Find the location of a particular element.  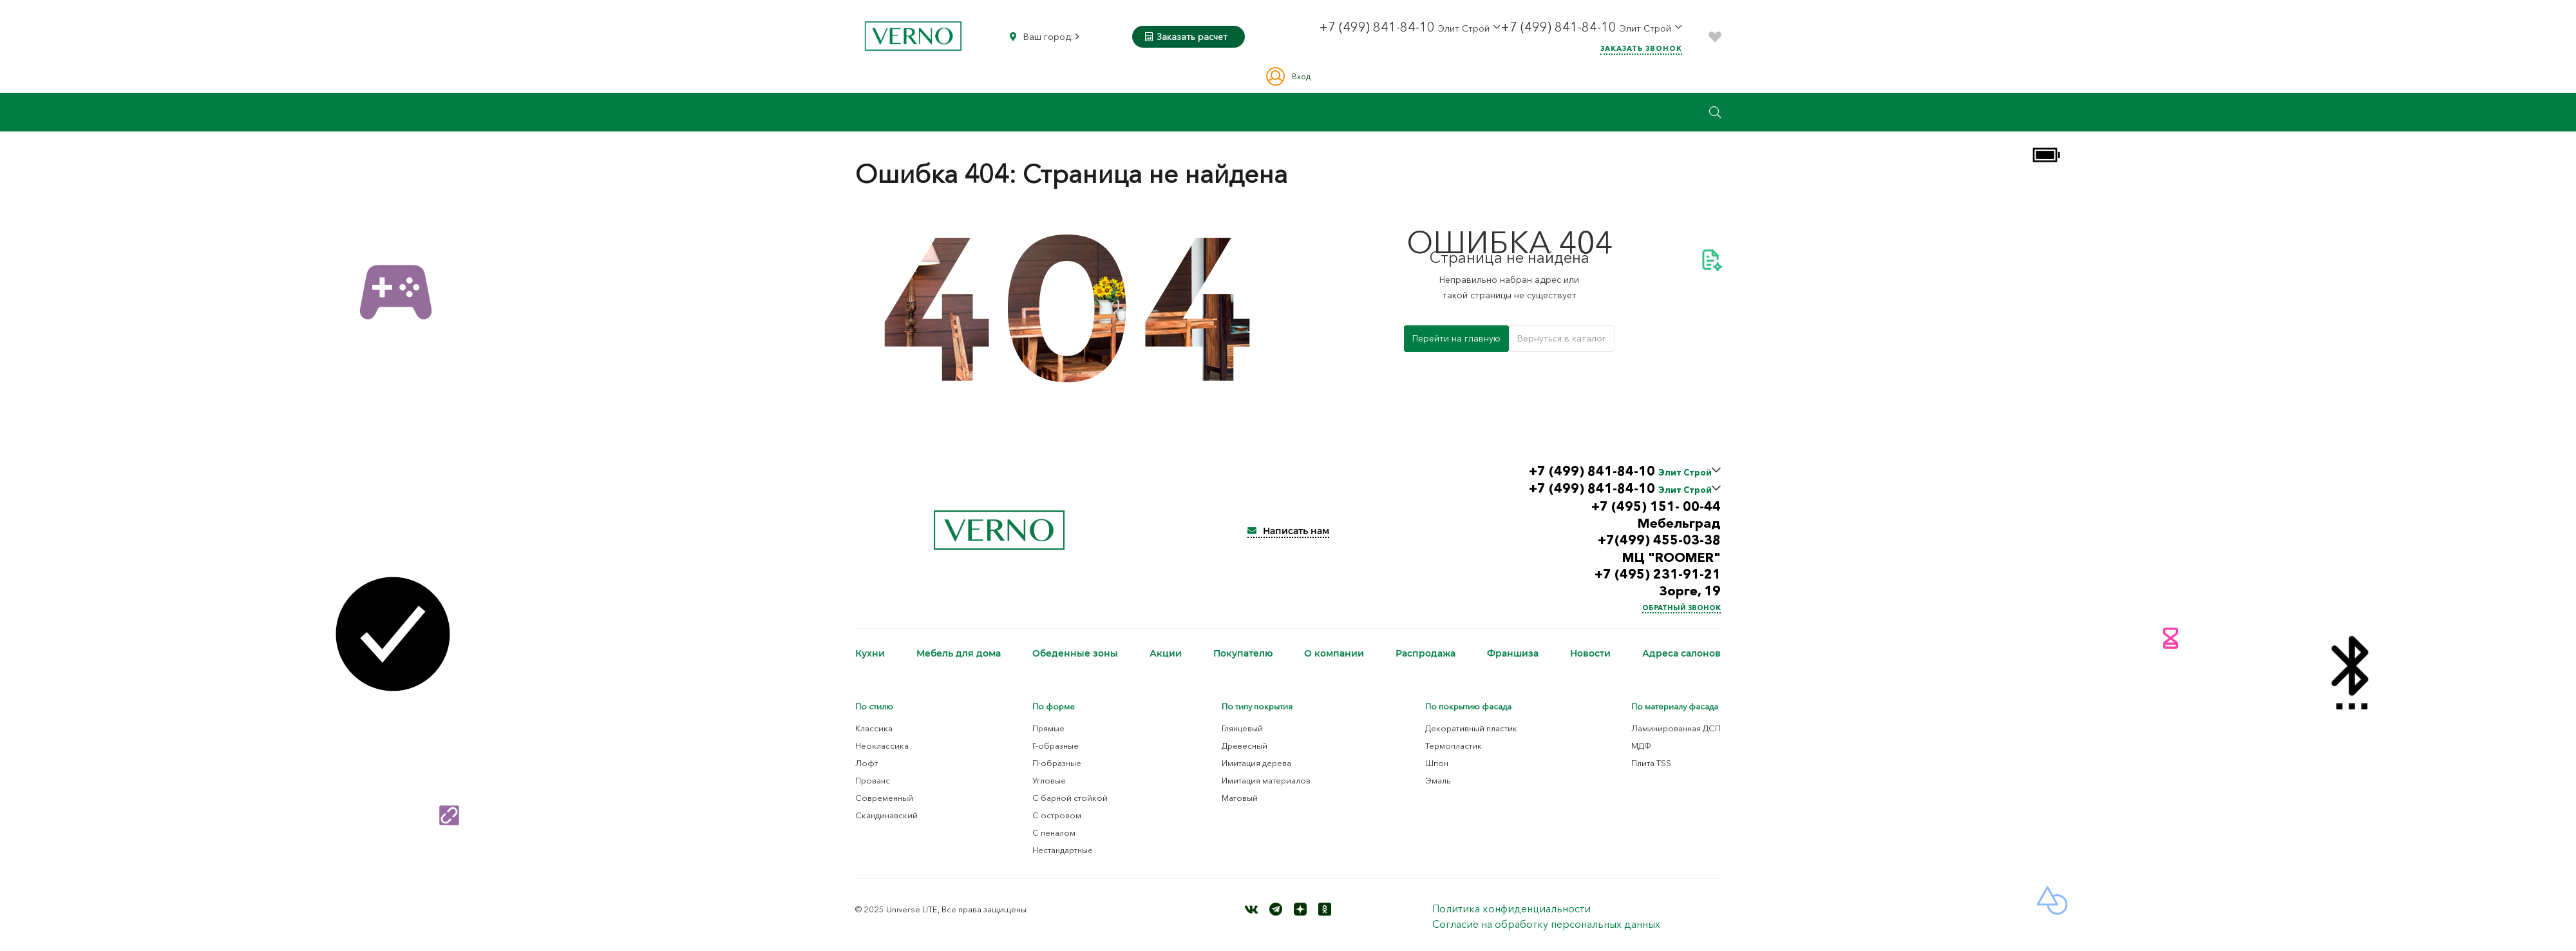

access gaming features or games library is located at coordinates (397, 292).